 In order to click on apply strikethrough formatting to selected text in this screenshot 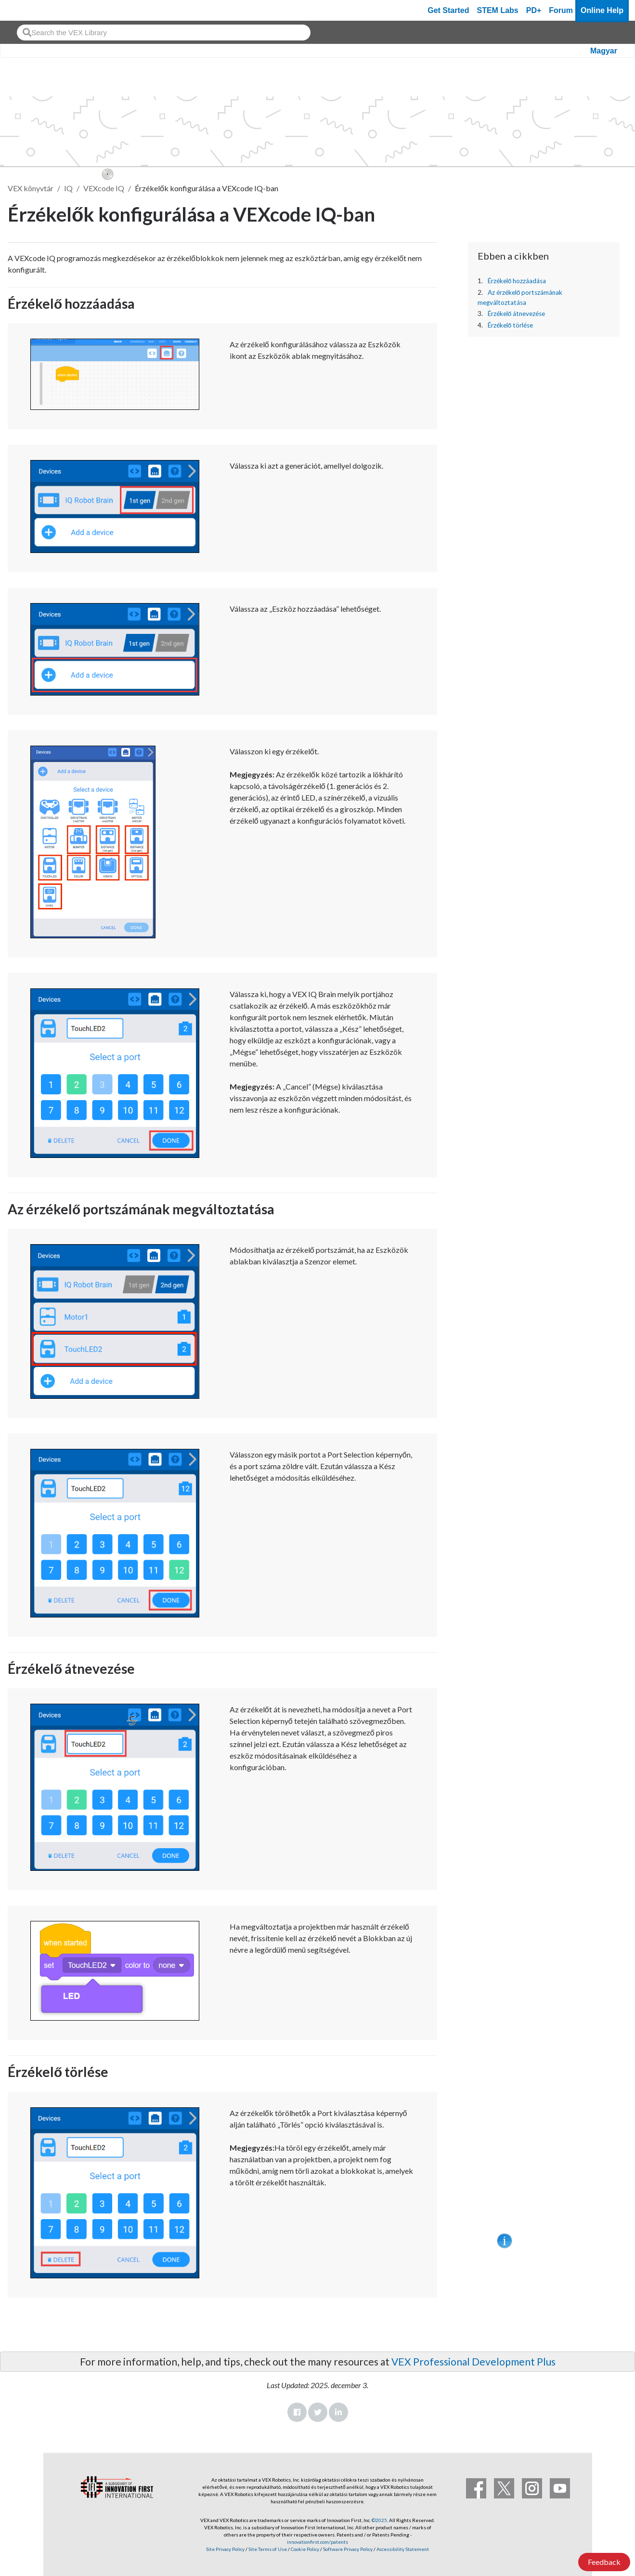, I will do `click(132, 1721)`.